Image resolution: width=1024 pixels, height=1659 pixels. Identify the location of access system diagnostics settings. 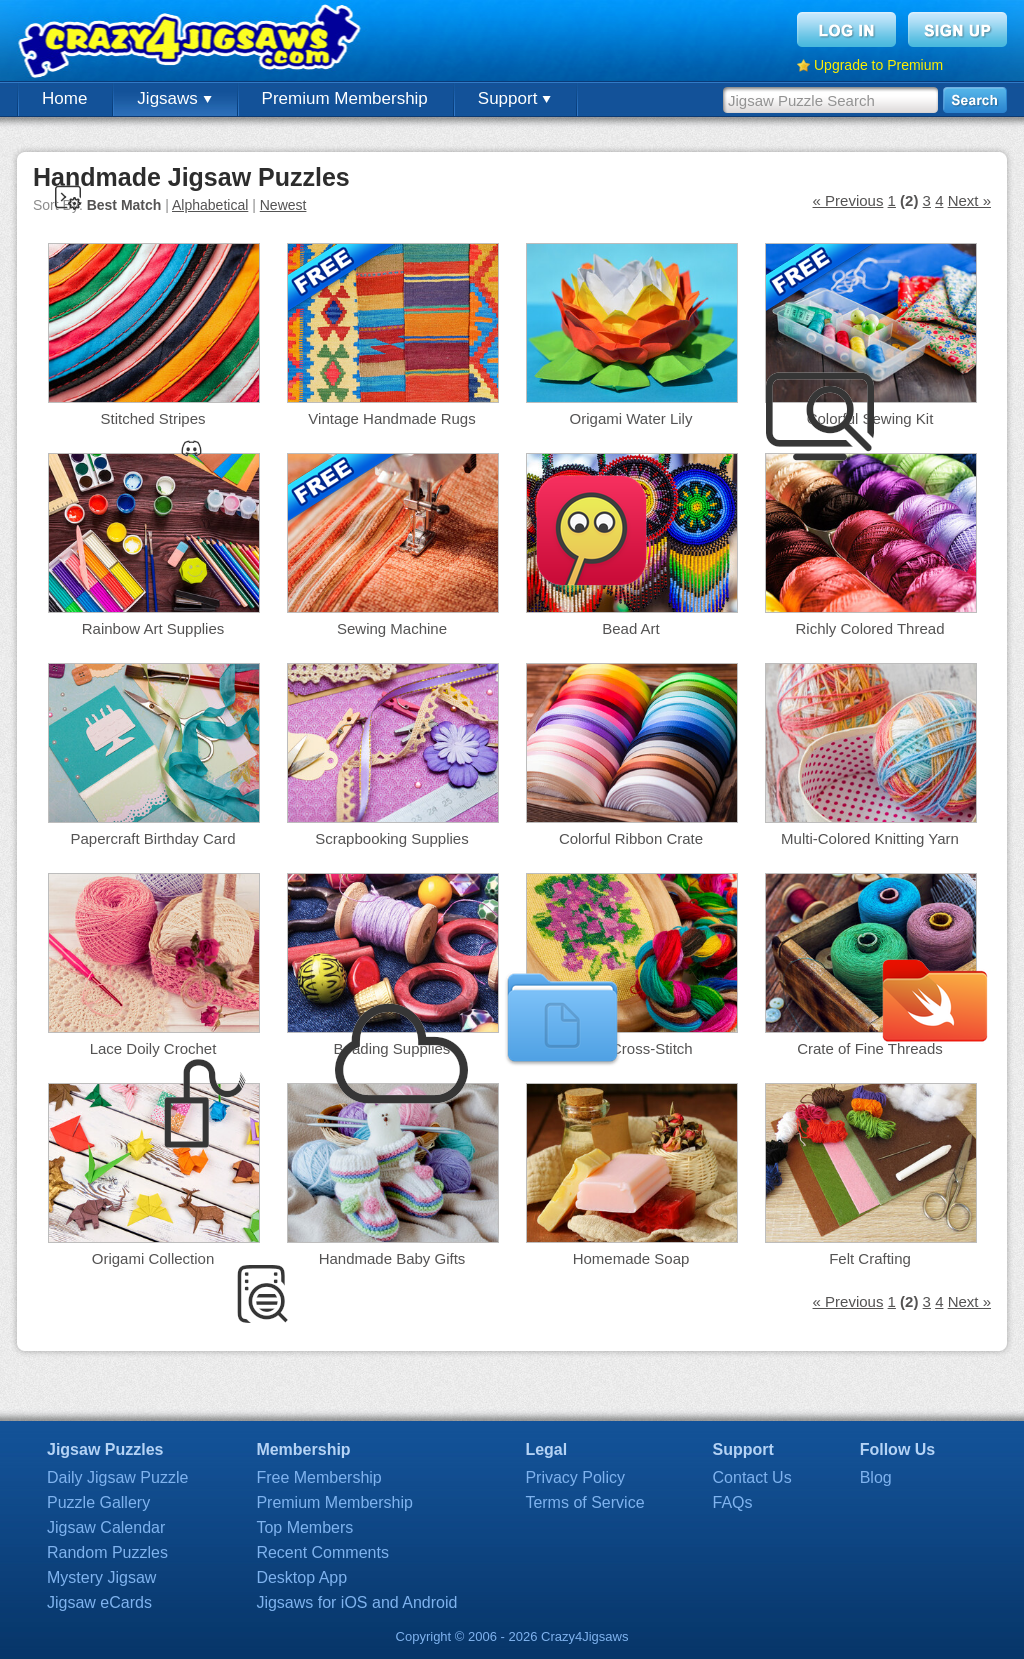
(820, 413).